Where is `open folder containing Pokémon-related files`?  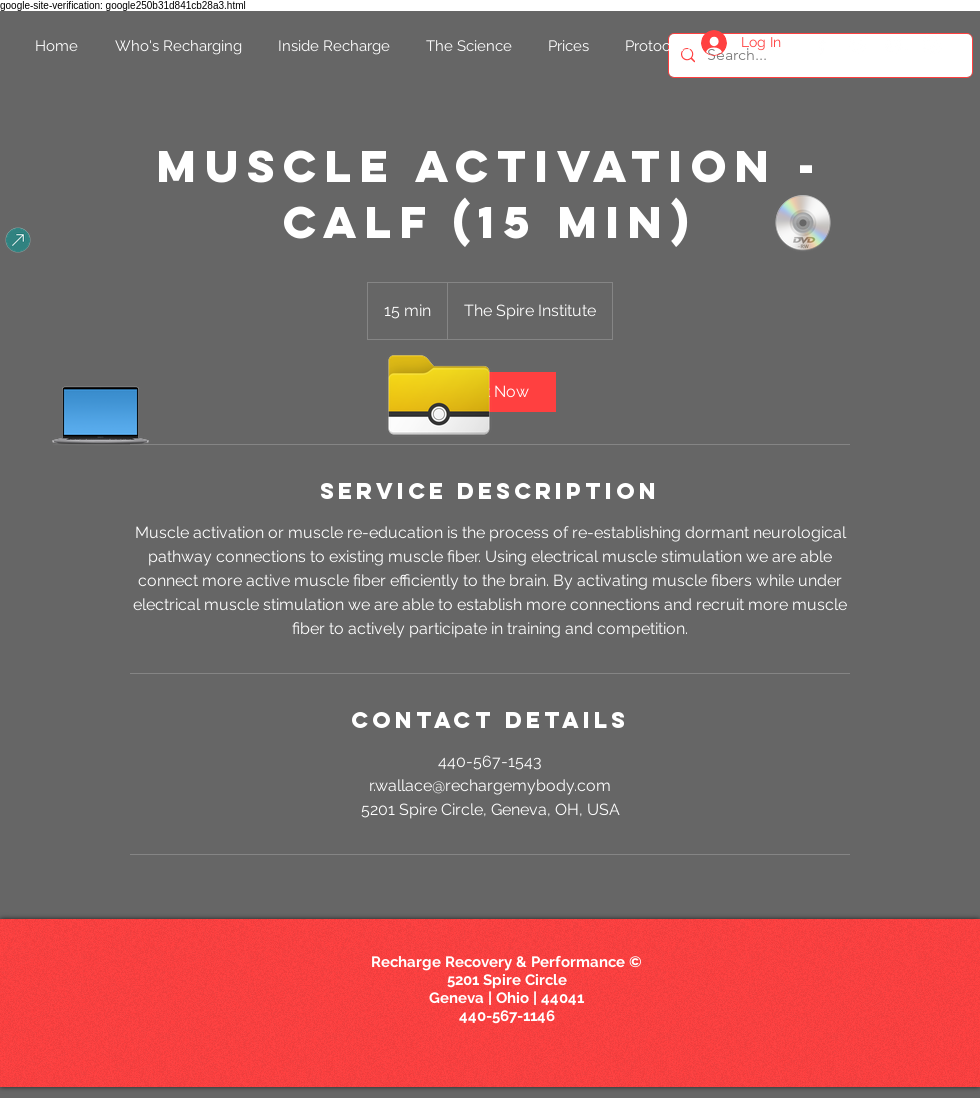
open folder containing Pokémon-related files is located at coordinates (438, 397).